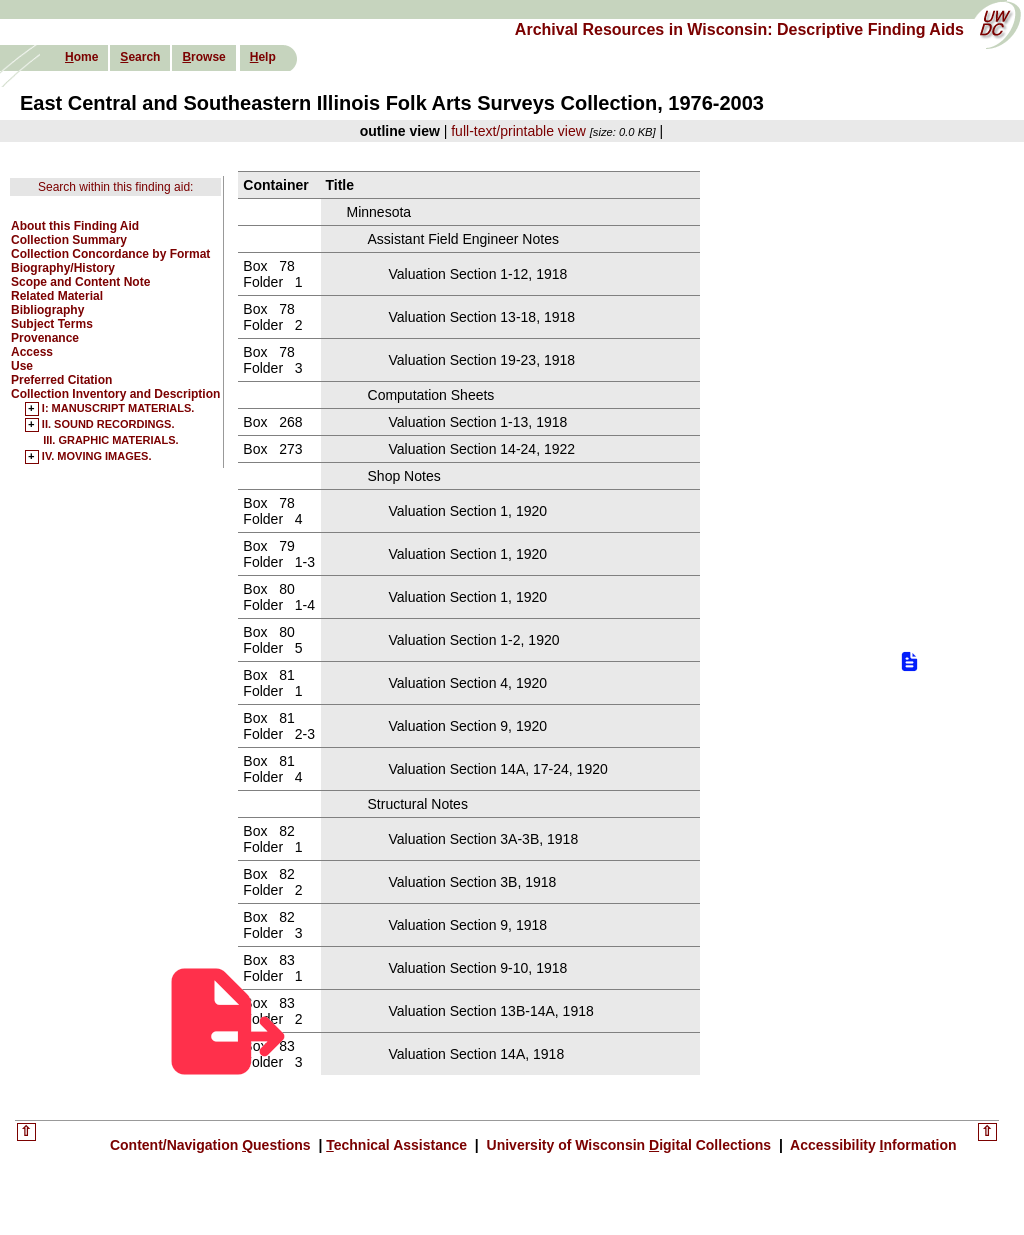 The image size is (1024, 1235). What do you see at coordinates (909, 661) in the screenshot?
I see `view document contents` at bounding box center [909, 661].